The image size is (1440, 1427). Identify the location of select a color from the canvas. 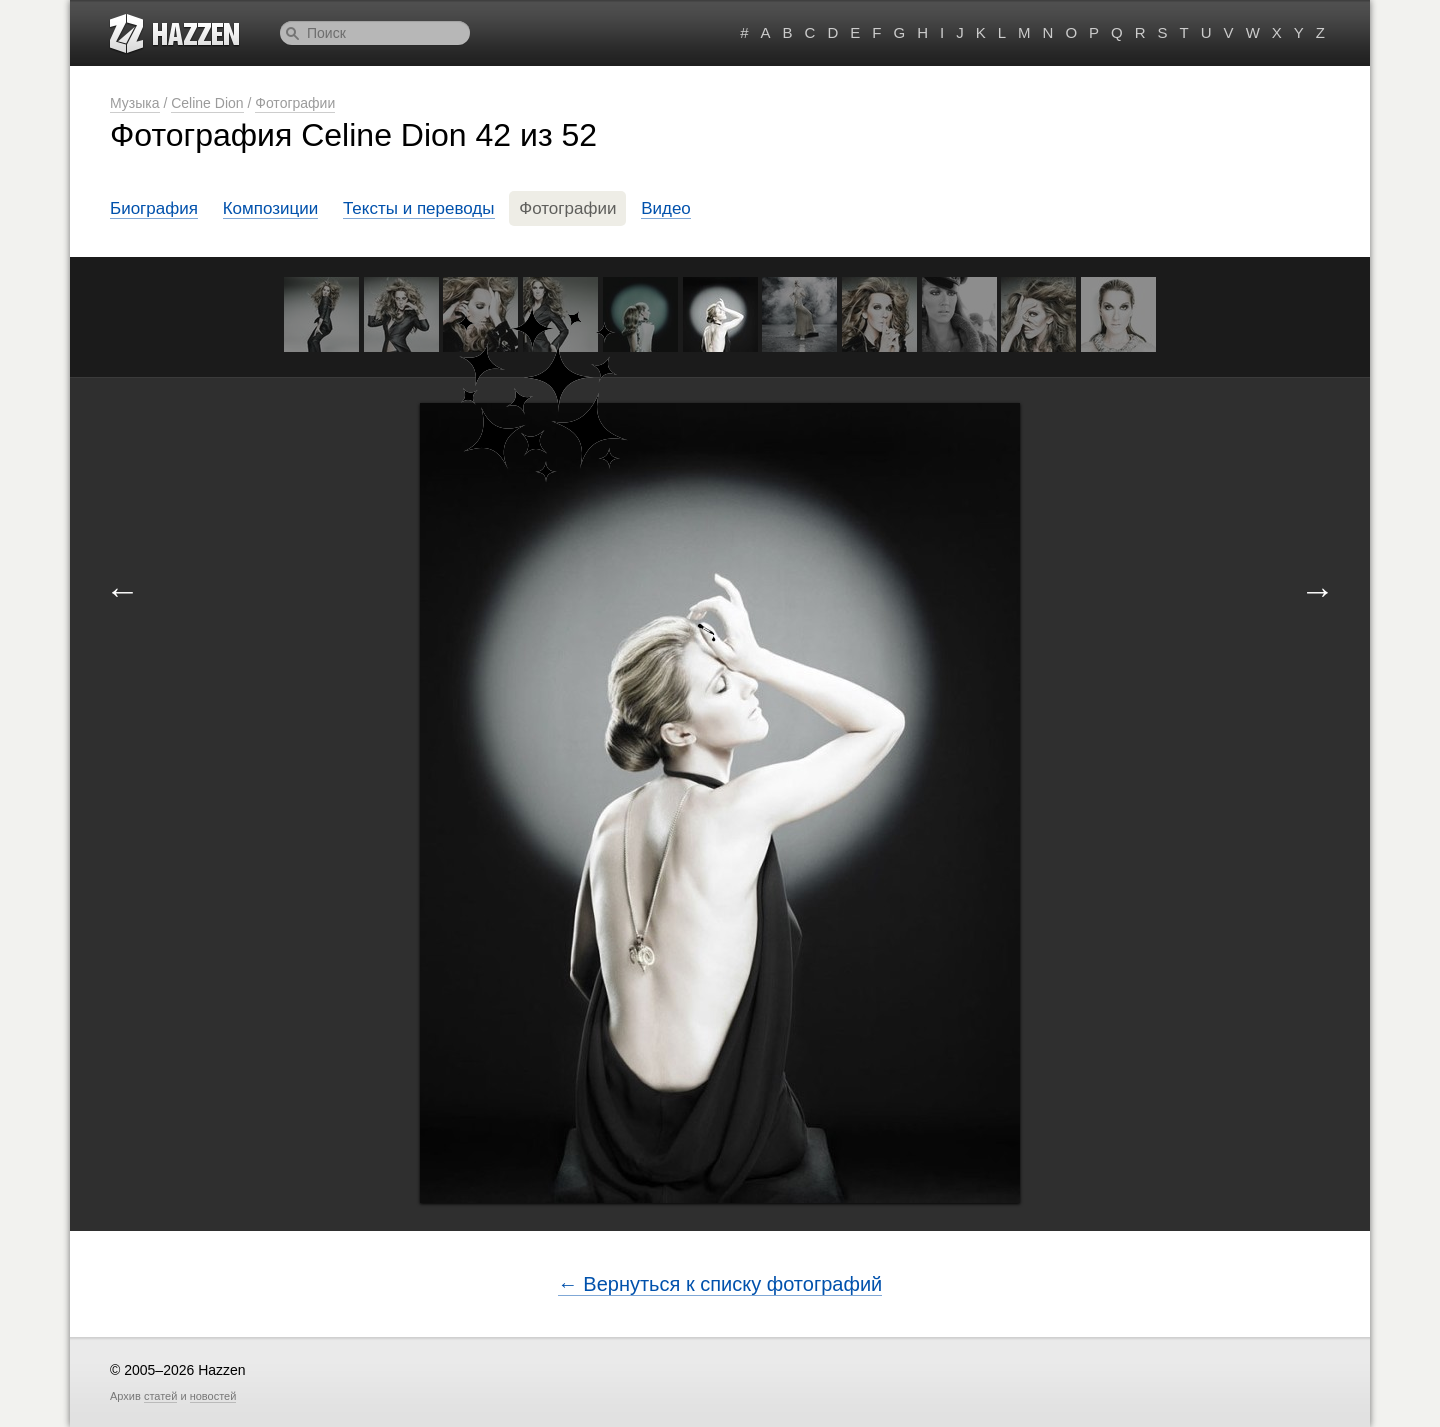
(706, 632).